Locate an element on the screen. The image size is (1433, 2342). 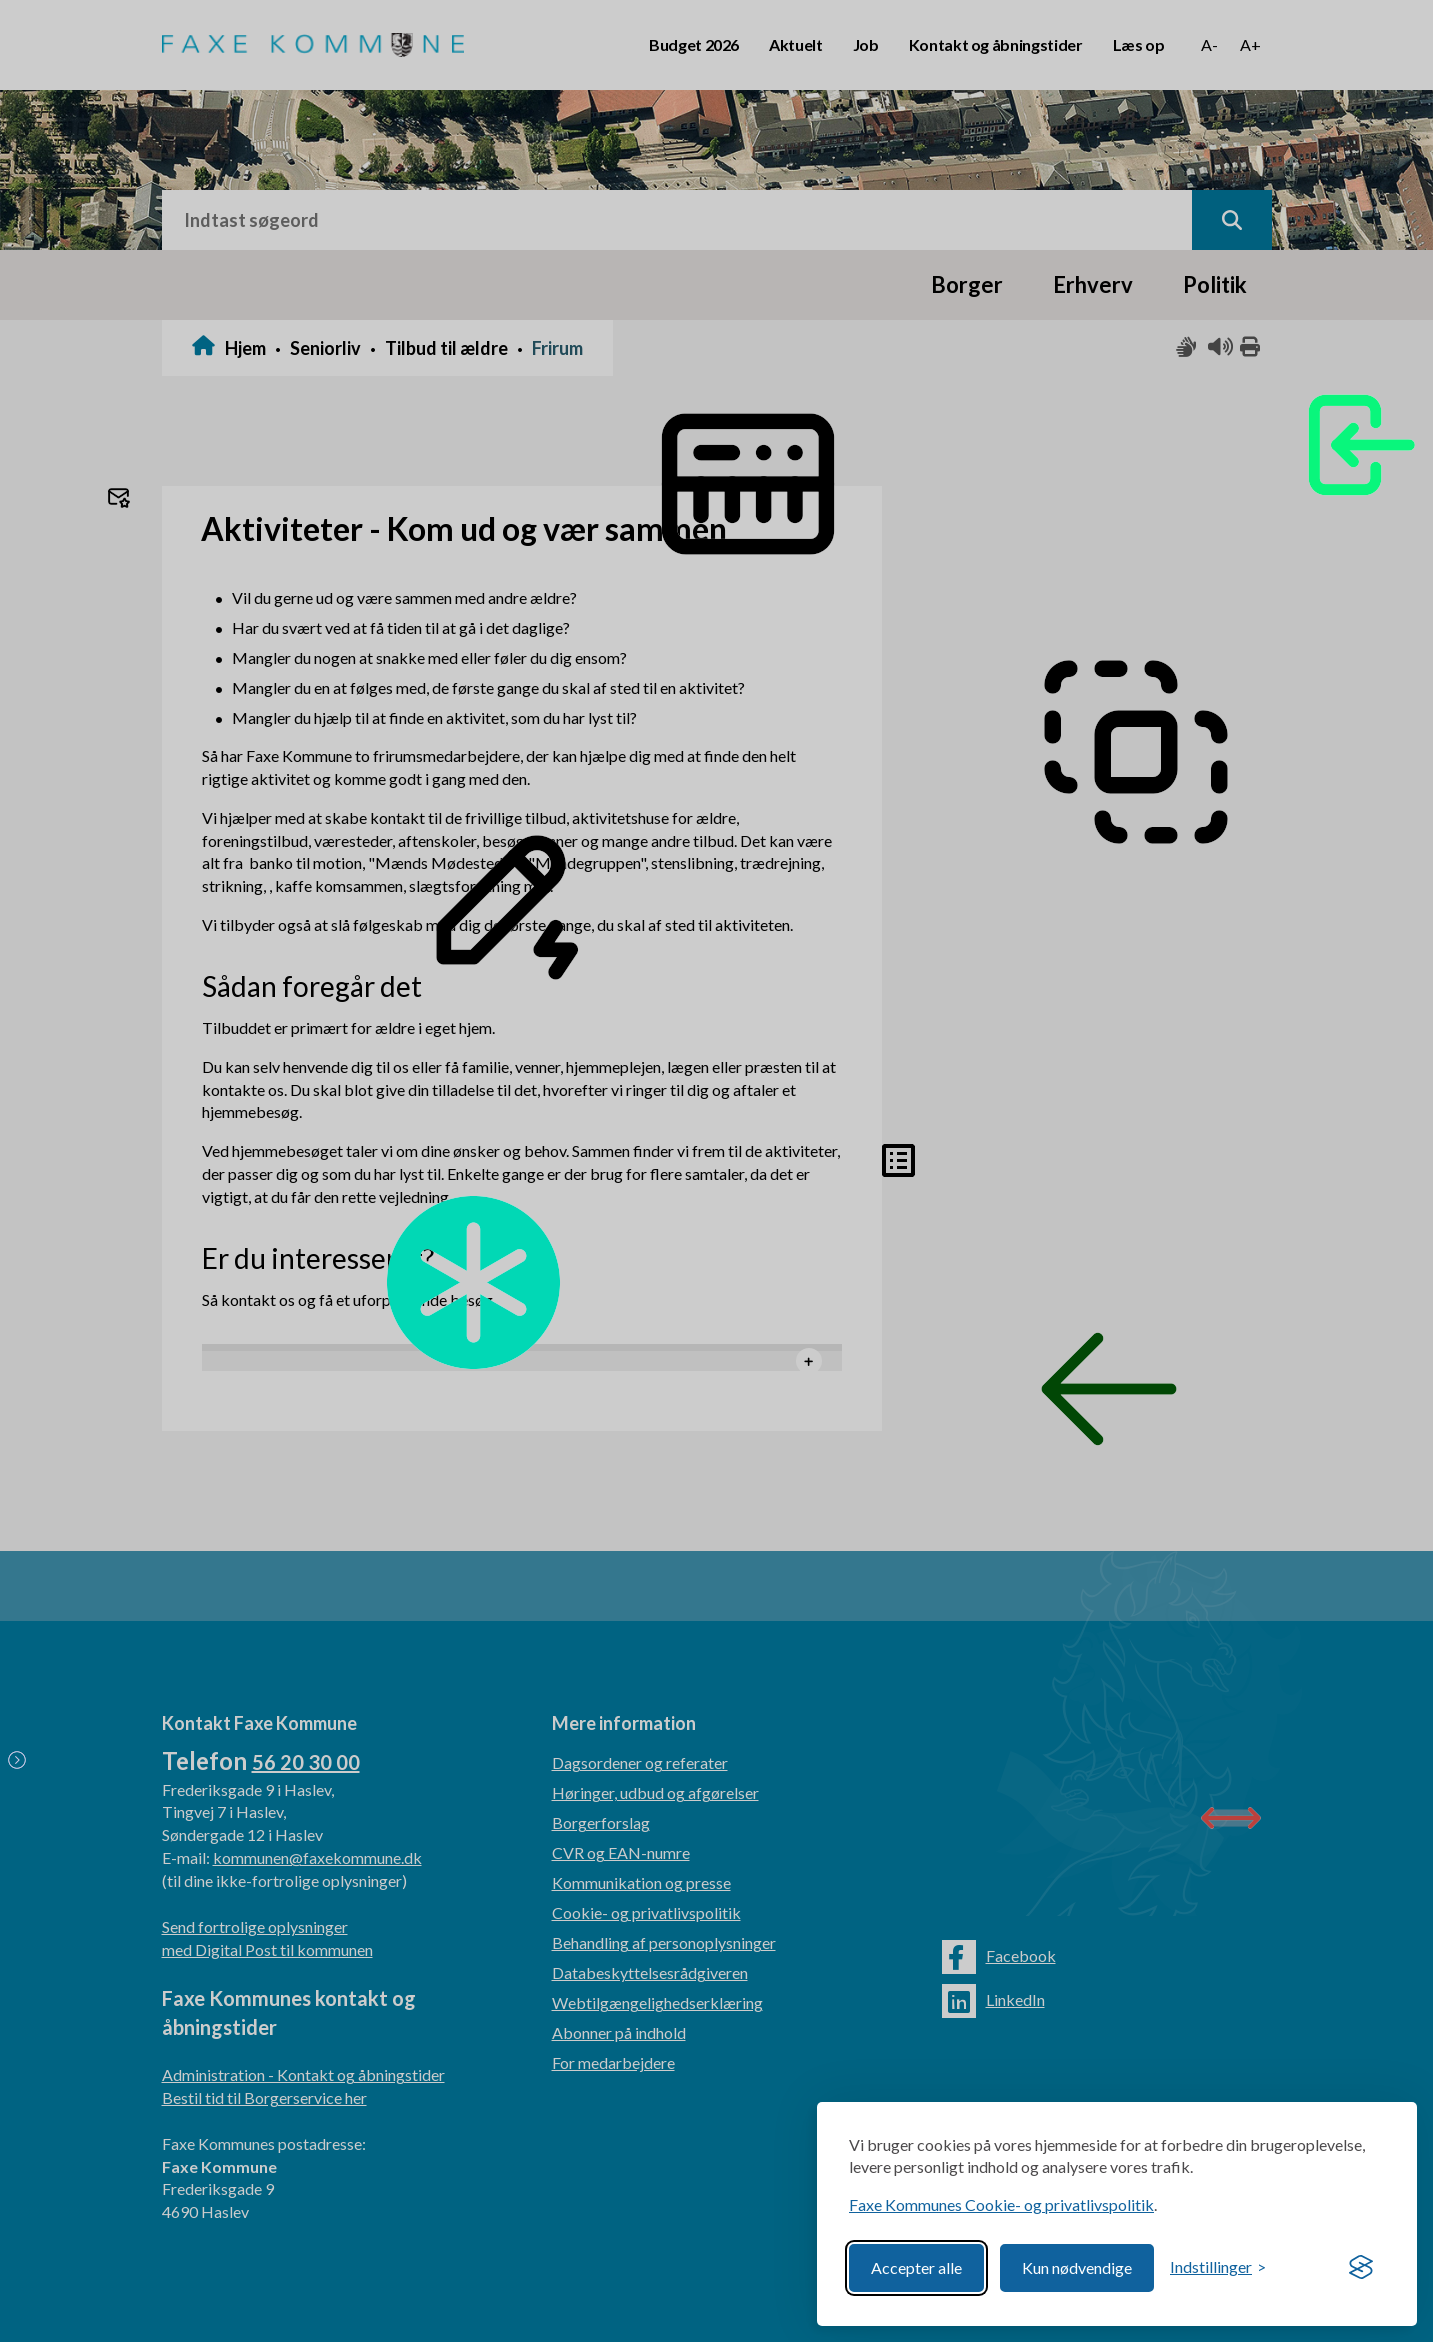
view starred or important emails is located at coordinates (118, 496).